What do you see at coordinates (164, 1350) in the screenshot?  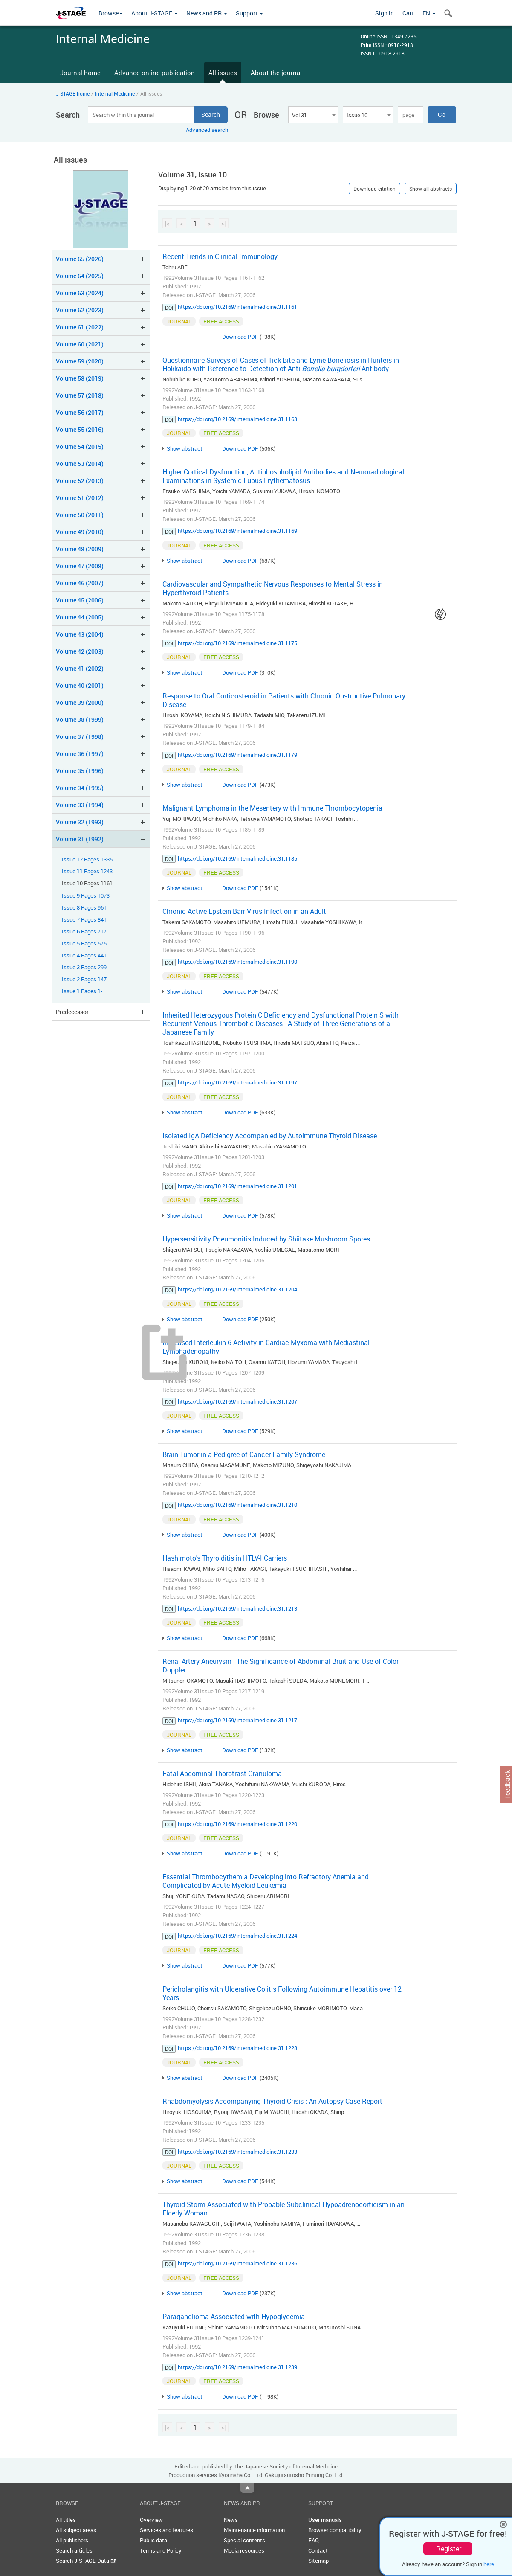 I see `create a new document` at bounding box center [164, 1350].